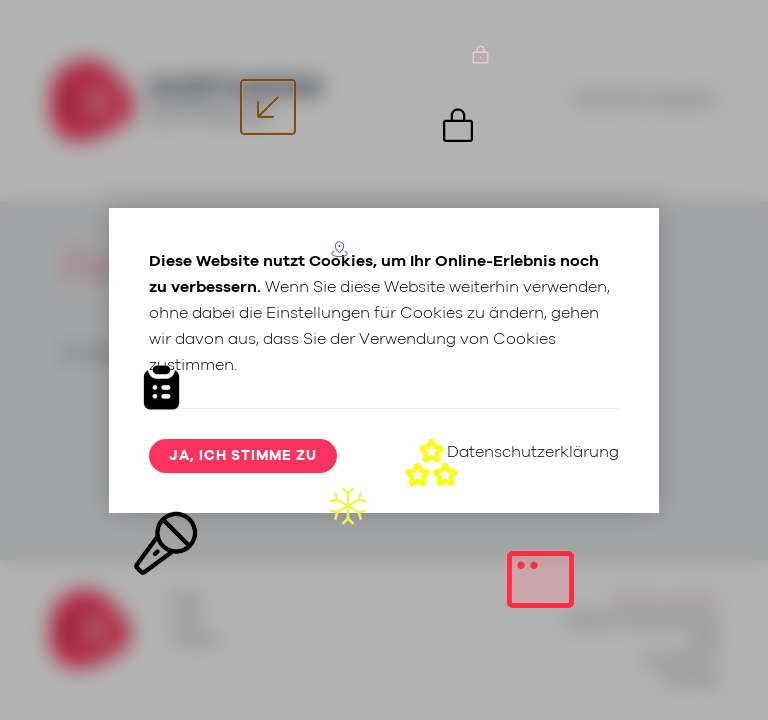 The image size is (768, 720). What do you see at coordinates (348, 506) in the screenshot?
I see `toggle cooling or air conditioning mode` at bounding box center [348, 506].